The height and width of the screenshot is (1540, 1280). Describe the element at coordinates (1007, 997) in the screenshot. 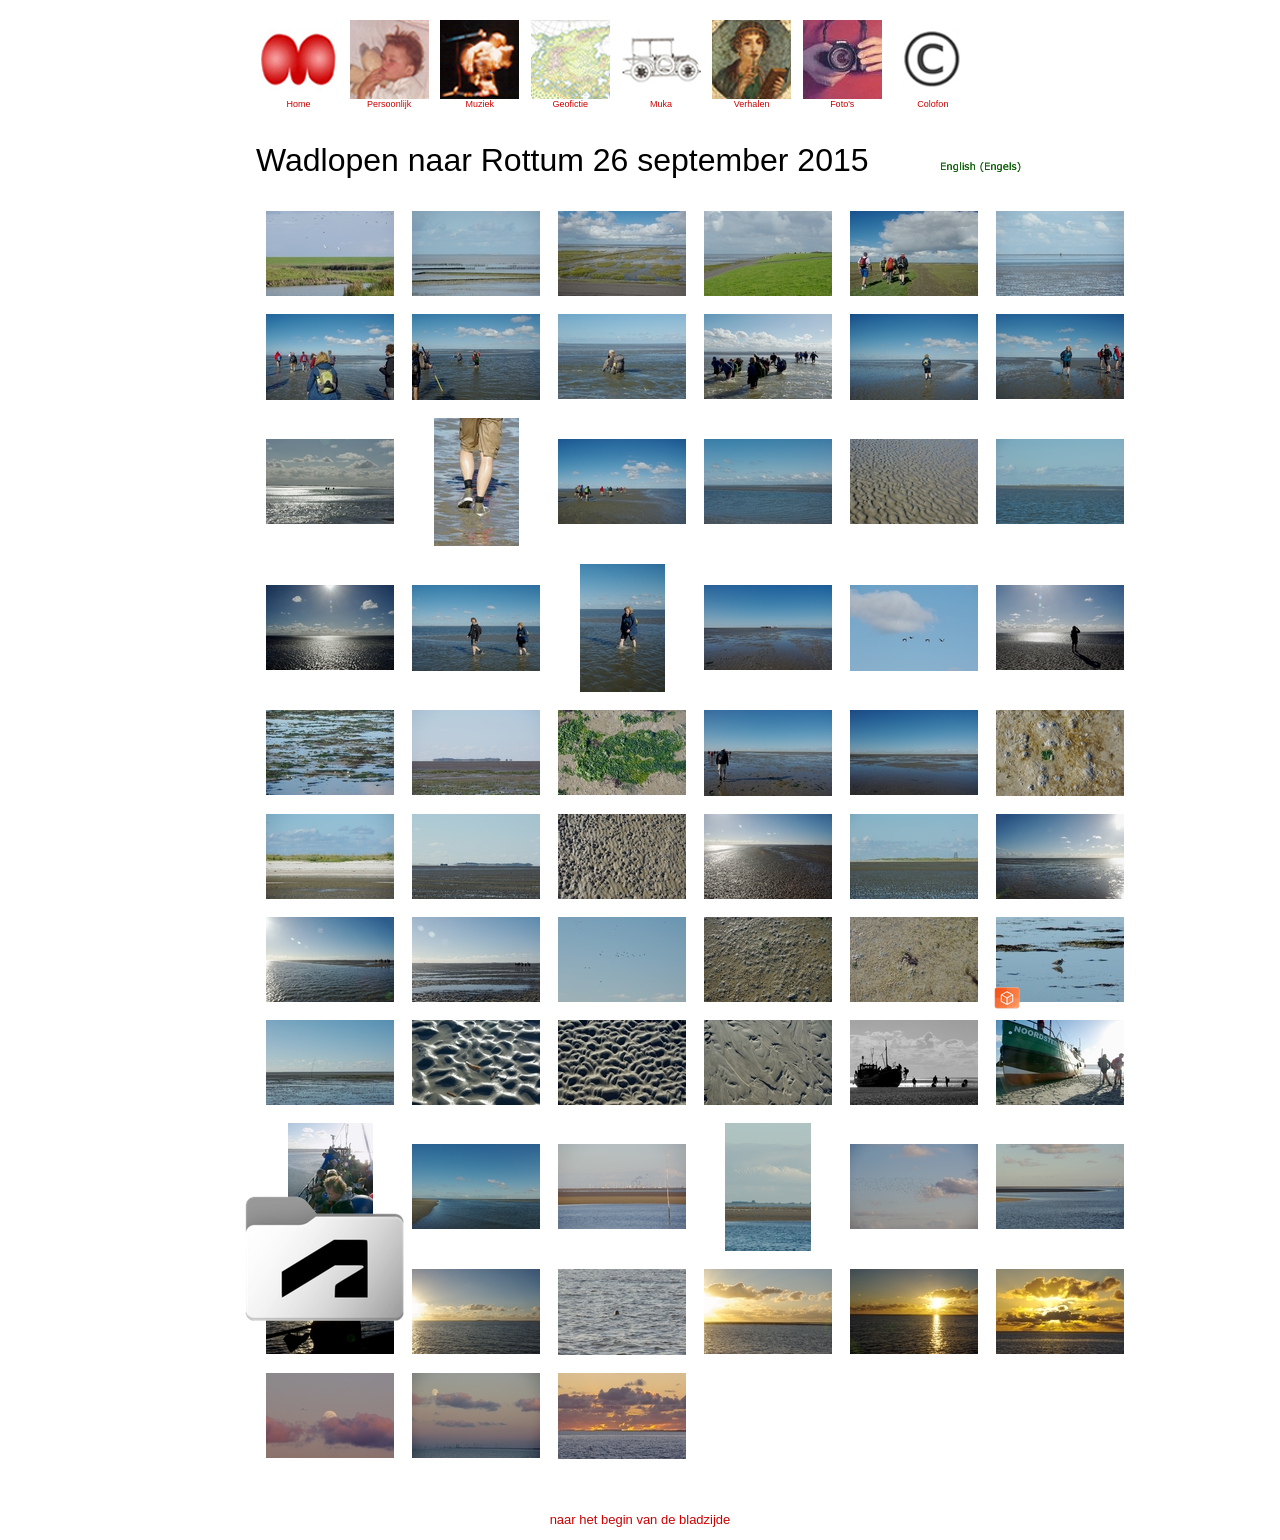

I see `3D model file in STL ASCII format` at that location.